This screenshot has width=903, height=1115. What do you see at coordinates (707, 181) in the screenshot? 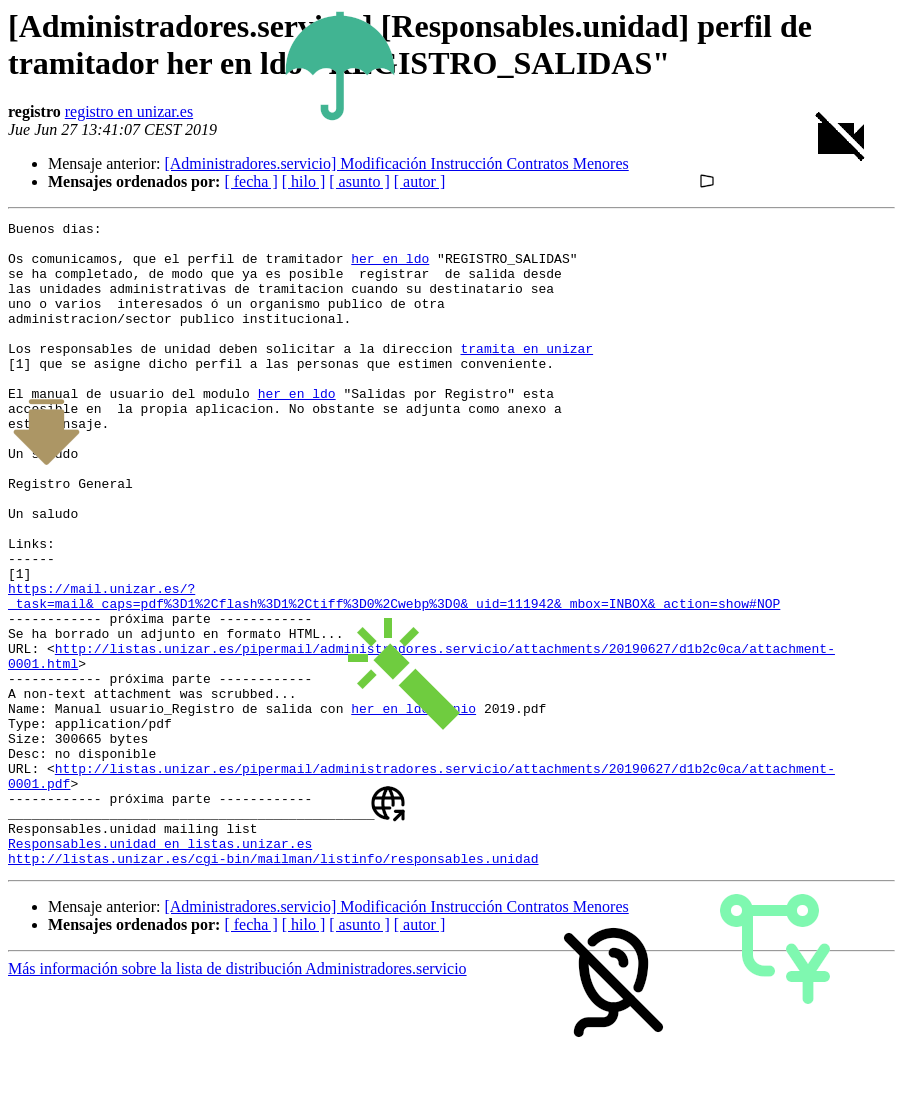
I see `skew or shear object horizontally` at bounding box center [707, 181].